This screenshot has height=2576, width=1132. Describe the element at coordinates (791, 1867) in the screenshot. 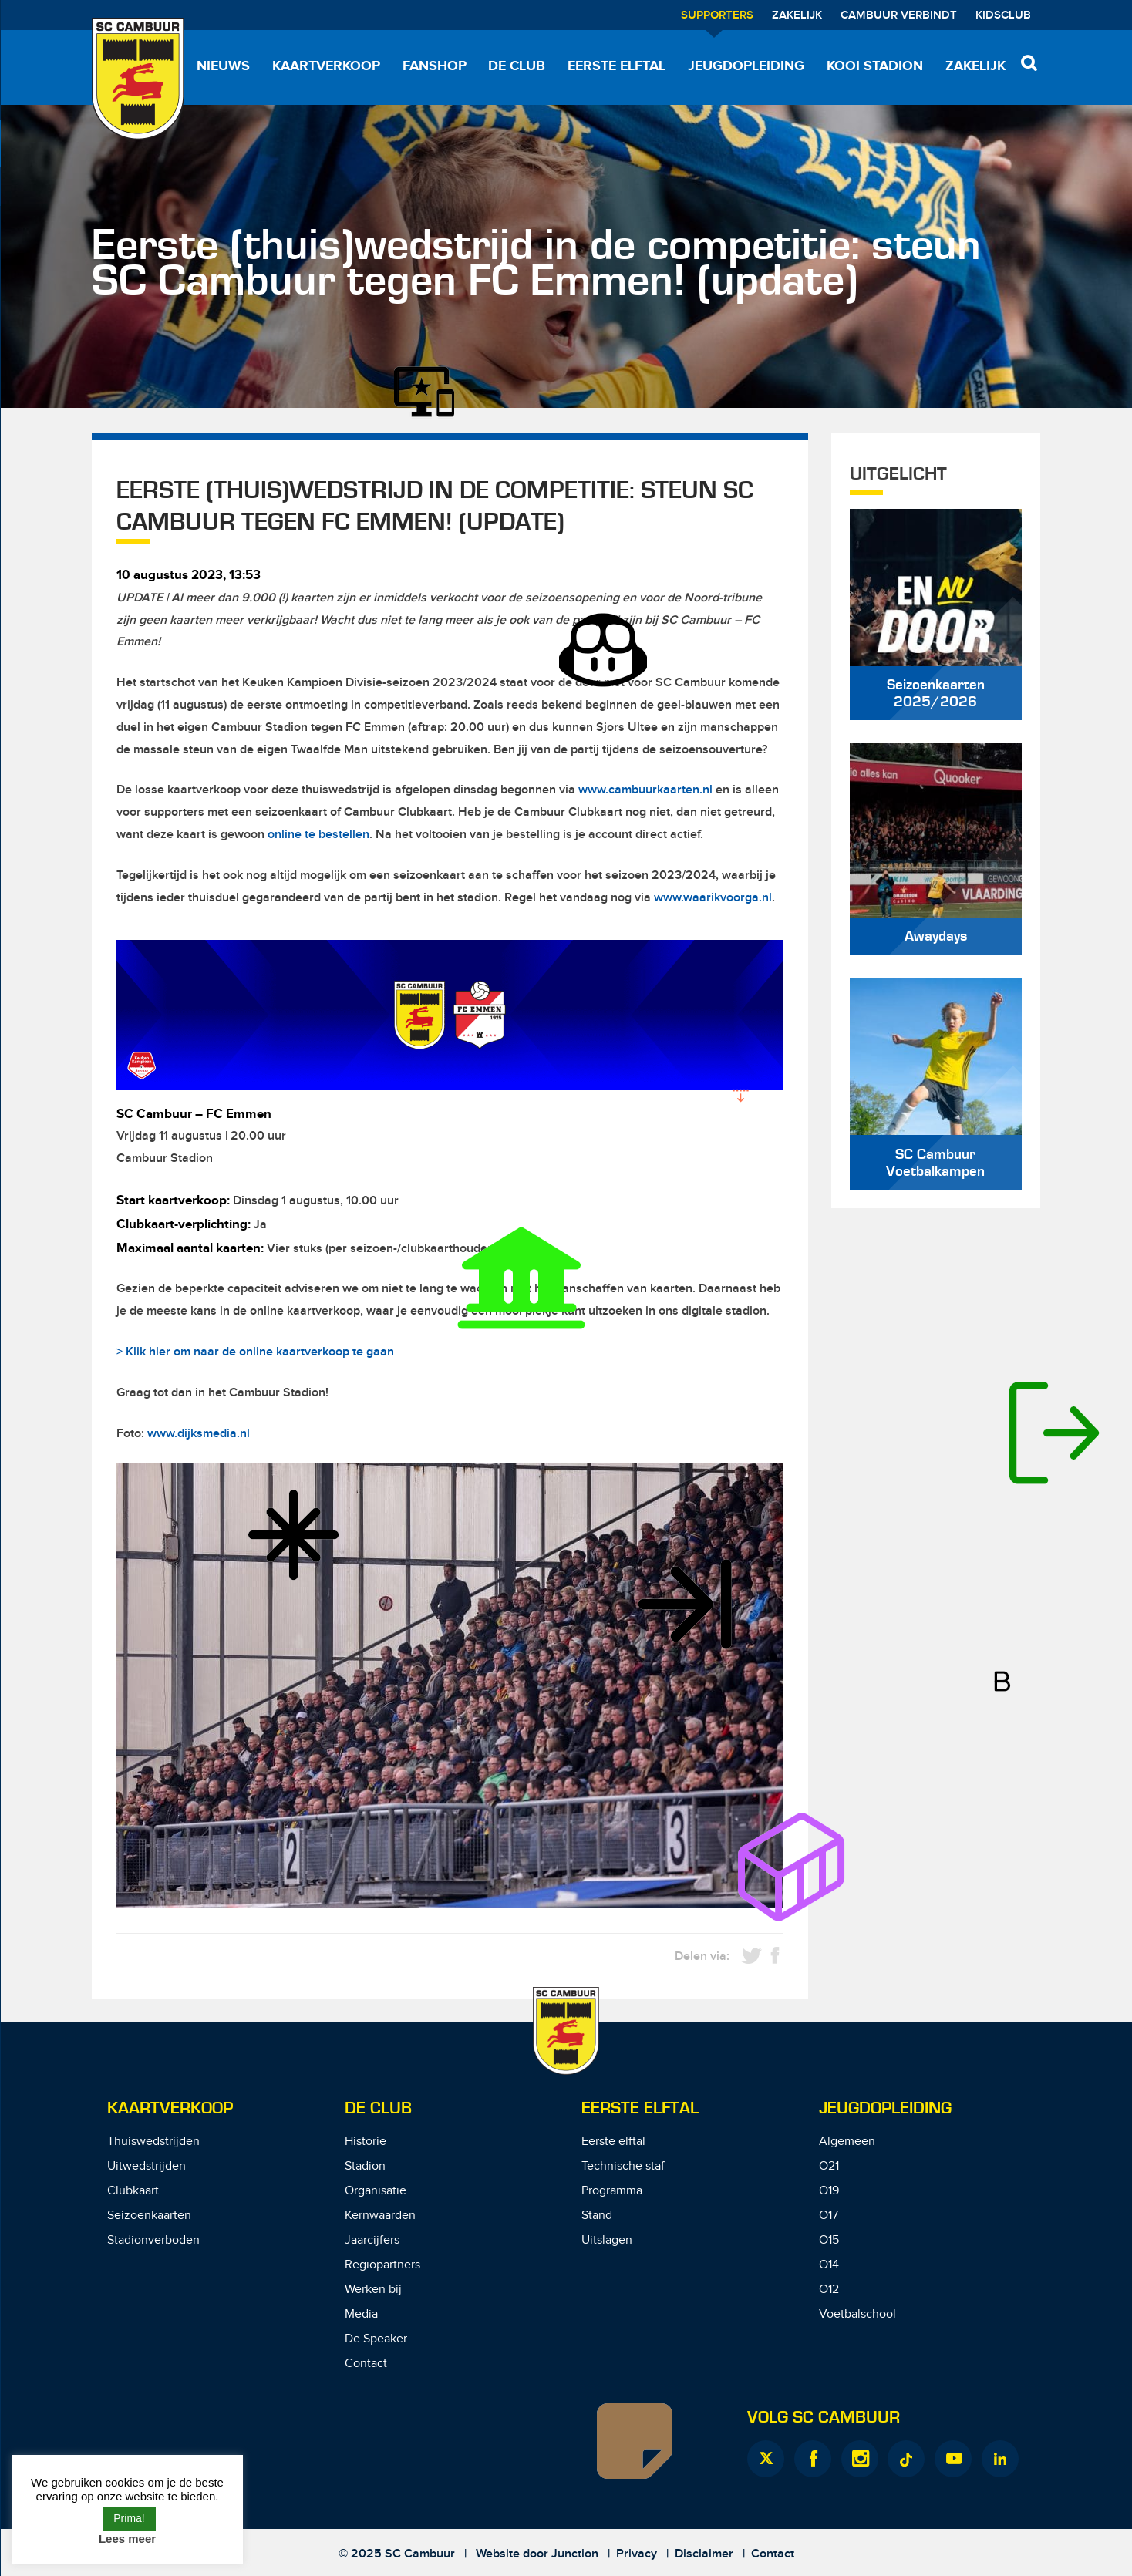

I see `view container or package details` at that location.